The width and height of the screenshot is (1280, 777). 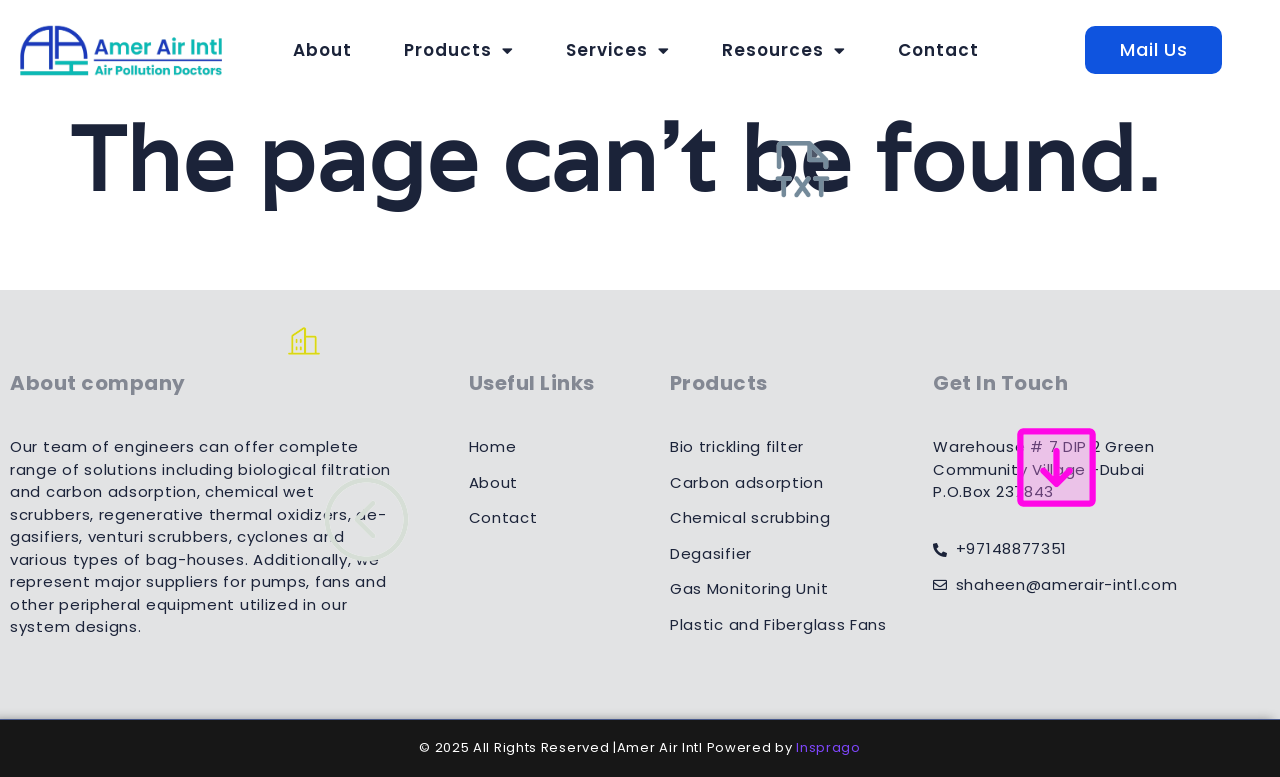 I want to click on view nearby buildings or properties, so click(x=304, y=342).